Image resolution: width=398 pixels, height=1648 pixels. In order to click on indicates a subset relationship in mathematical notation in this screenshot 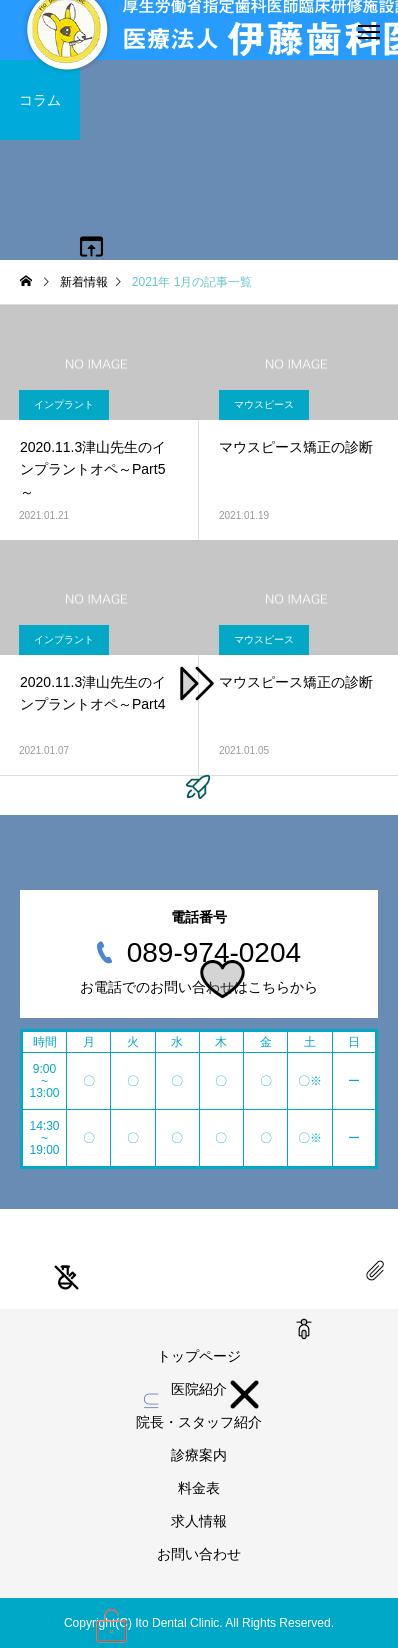, I will do `click(151, 1400)`.